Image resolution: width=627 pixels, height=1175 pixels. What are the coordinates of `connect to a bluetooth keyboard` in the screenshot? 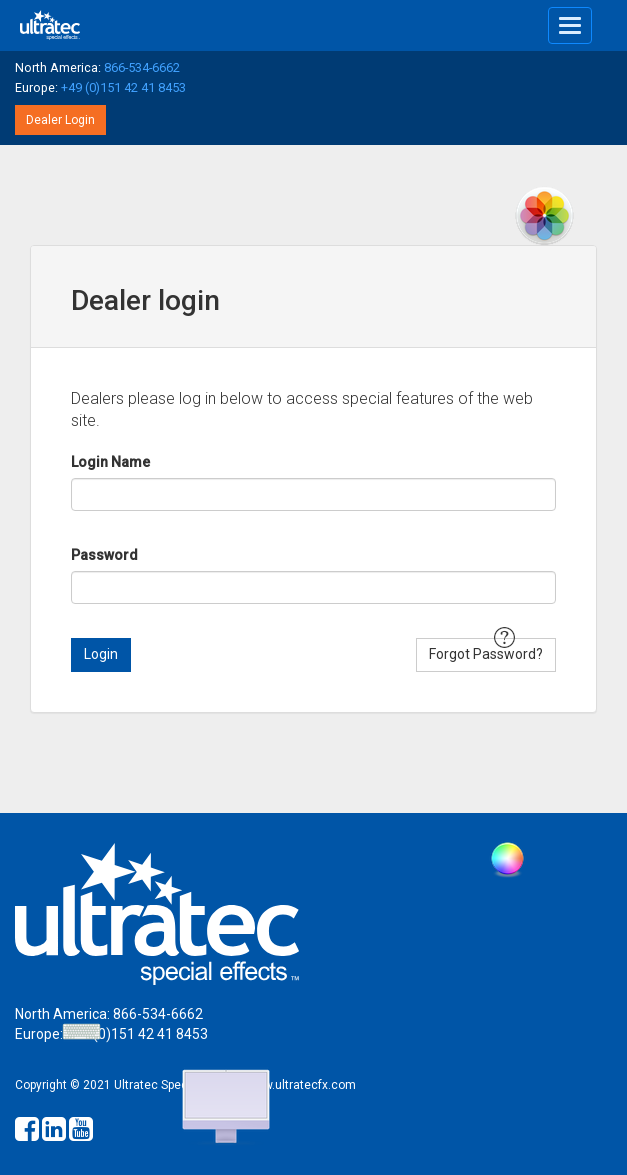 It's located at (81, 1031).